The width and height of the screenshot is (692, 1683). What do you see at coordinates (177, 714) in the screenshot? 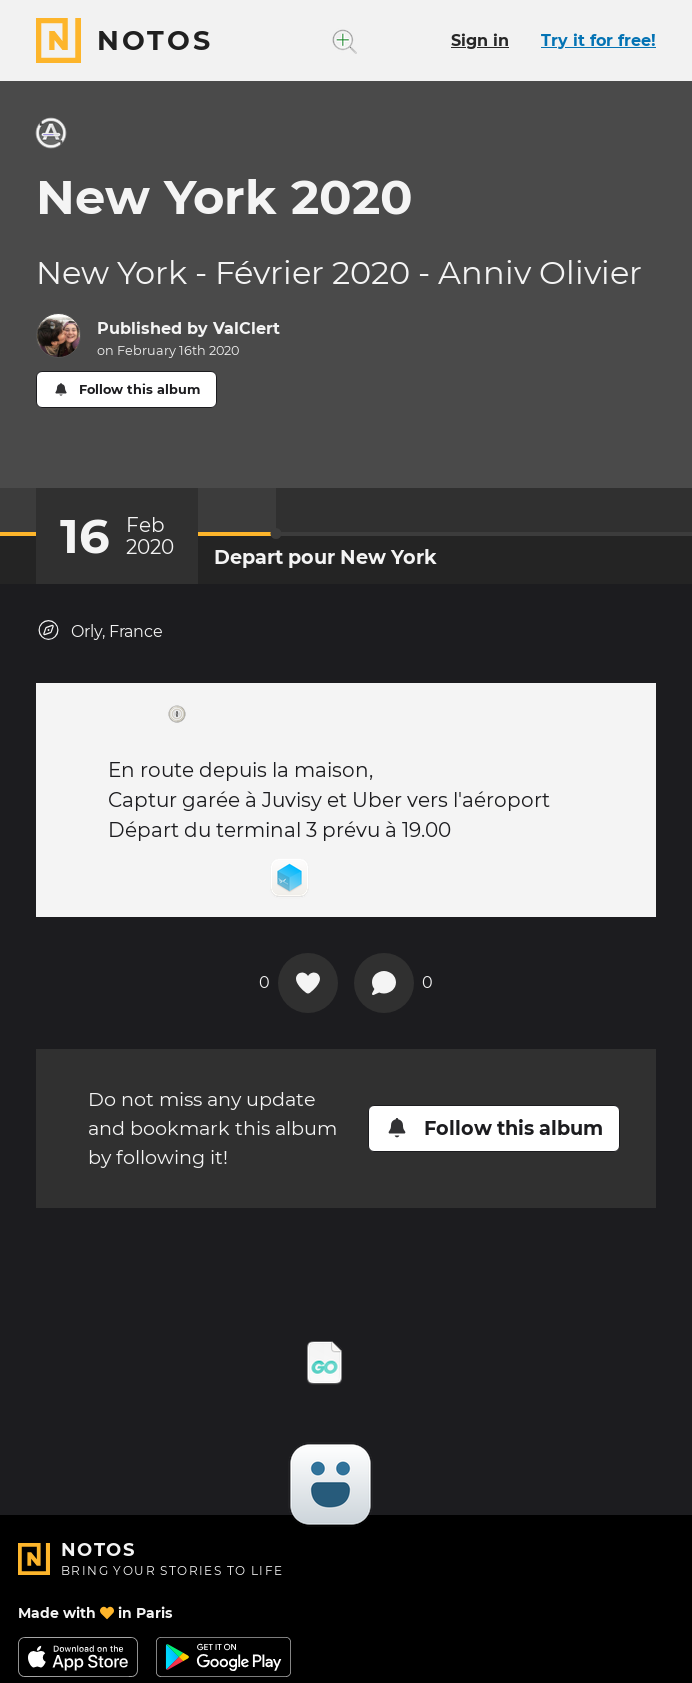
I see `open the passwords app` at bounding box center [177, 714].